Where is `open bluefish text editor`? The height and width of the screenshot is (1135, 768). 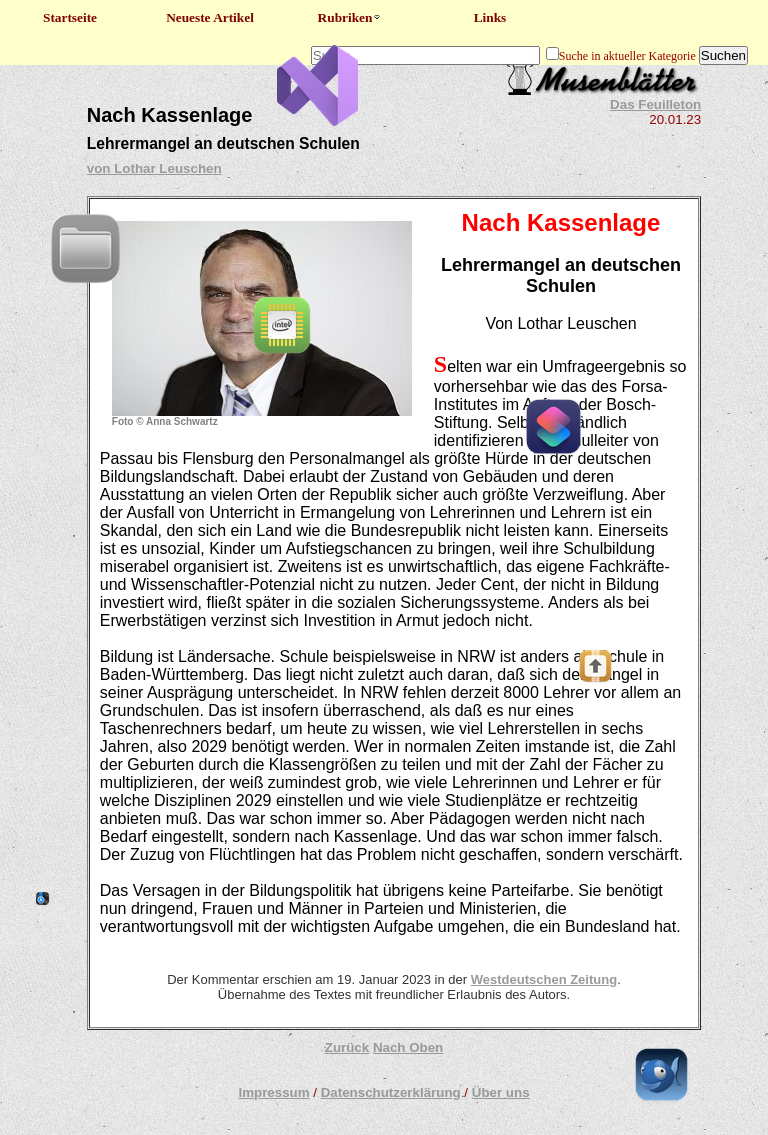
open bluefish text editor is located at coordinates (661, 1074).